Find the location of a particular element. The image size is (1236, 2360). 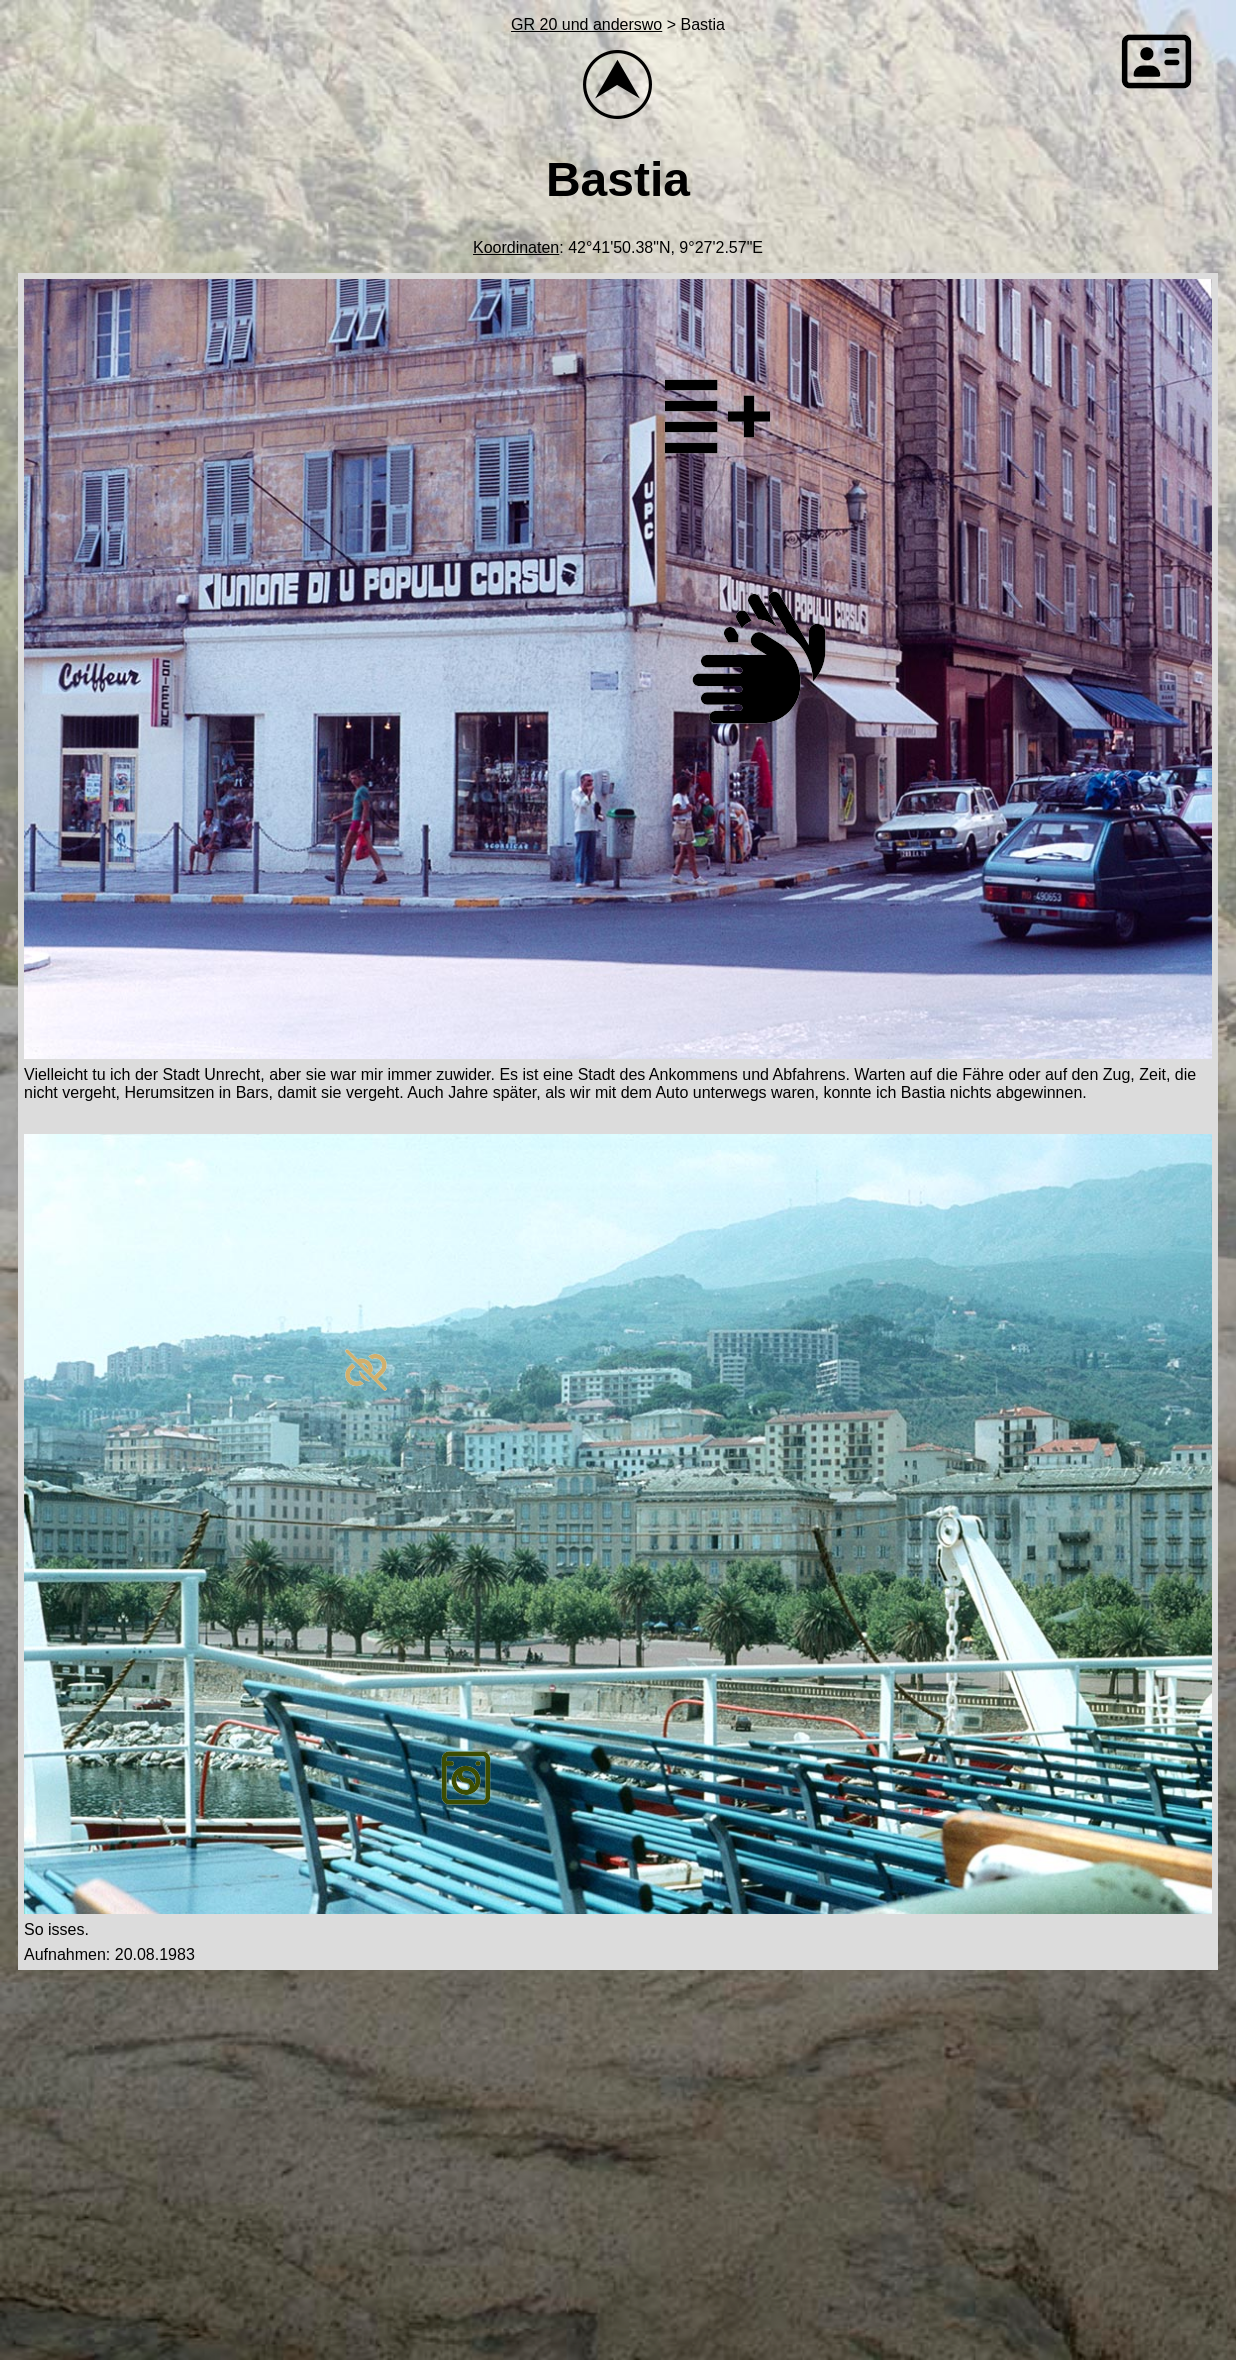

enable sign language interpretation is located at coordinates (759, 657).